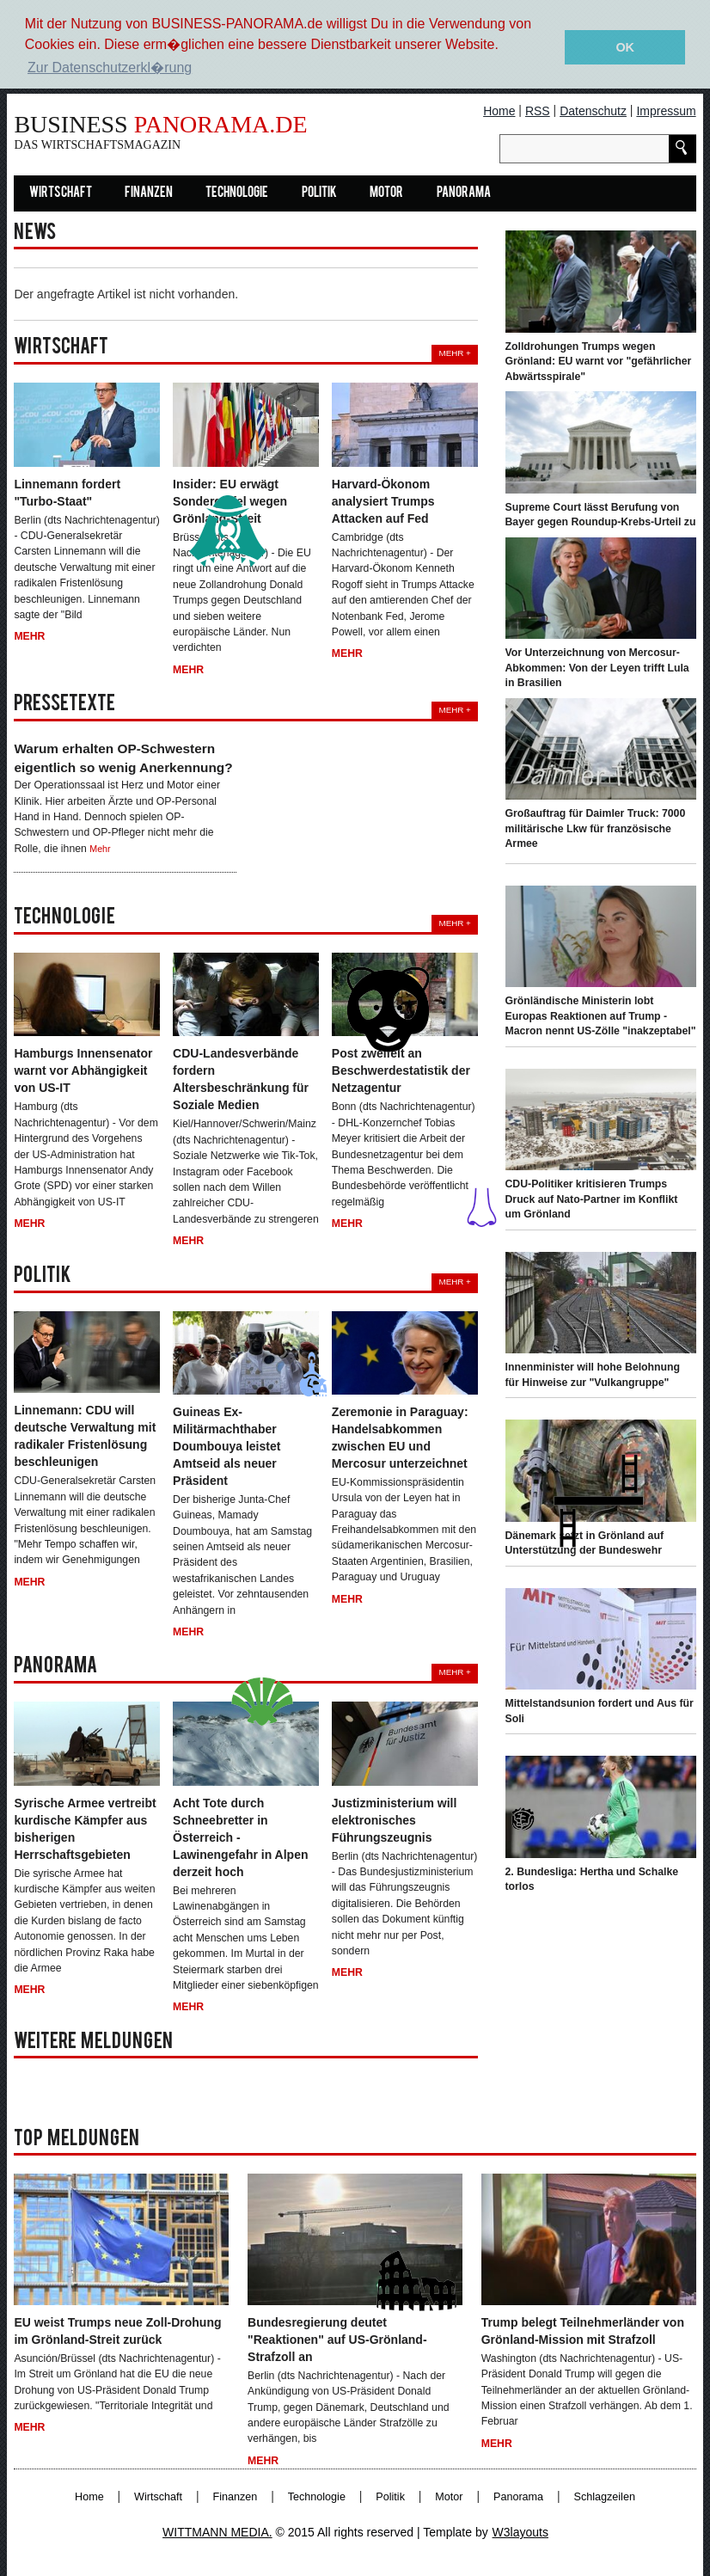  Describe the element at coordinates (598, 1500) in the screenshot. I see `access different levels or floors` at that location.